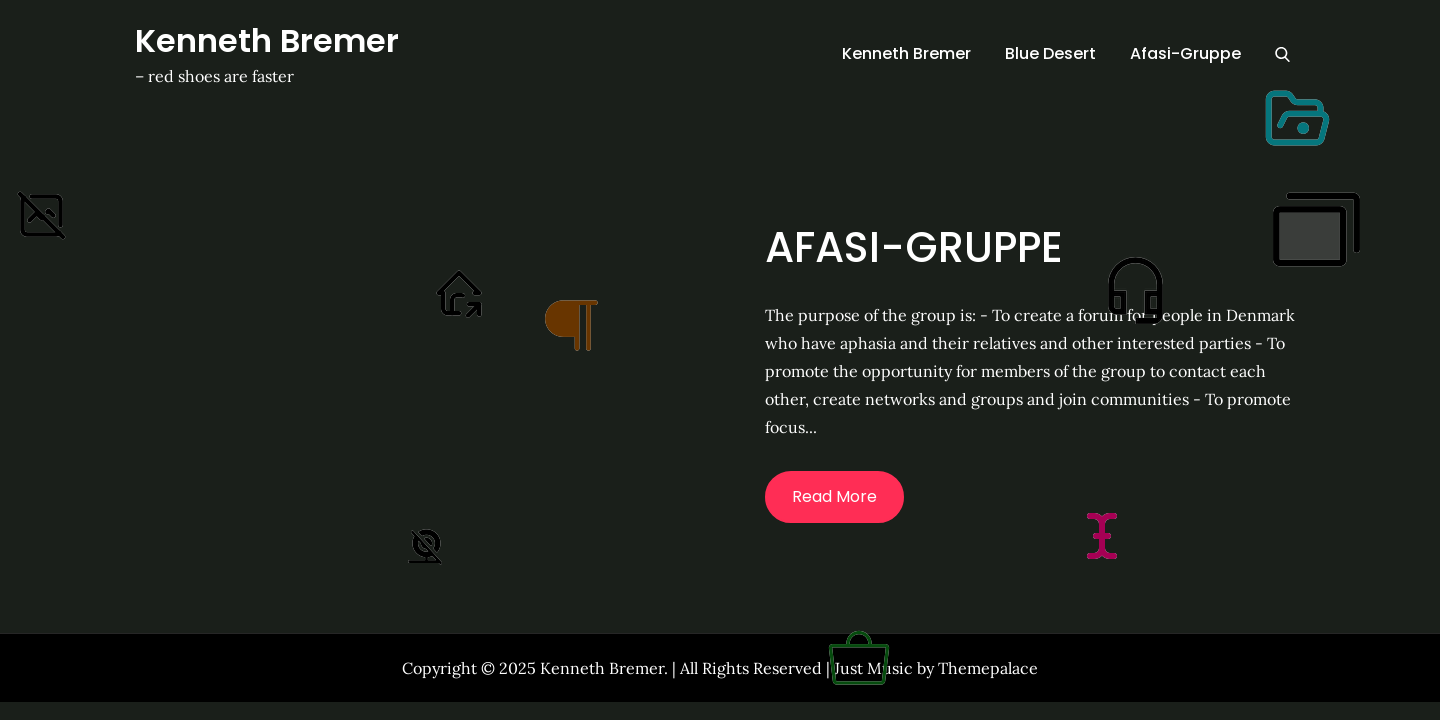  I want to click on indicates an open folder with new or unread content, so click(1297, 119).